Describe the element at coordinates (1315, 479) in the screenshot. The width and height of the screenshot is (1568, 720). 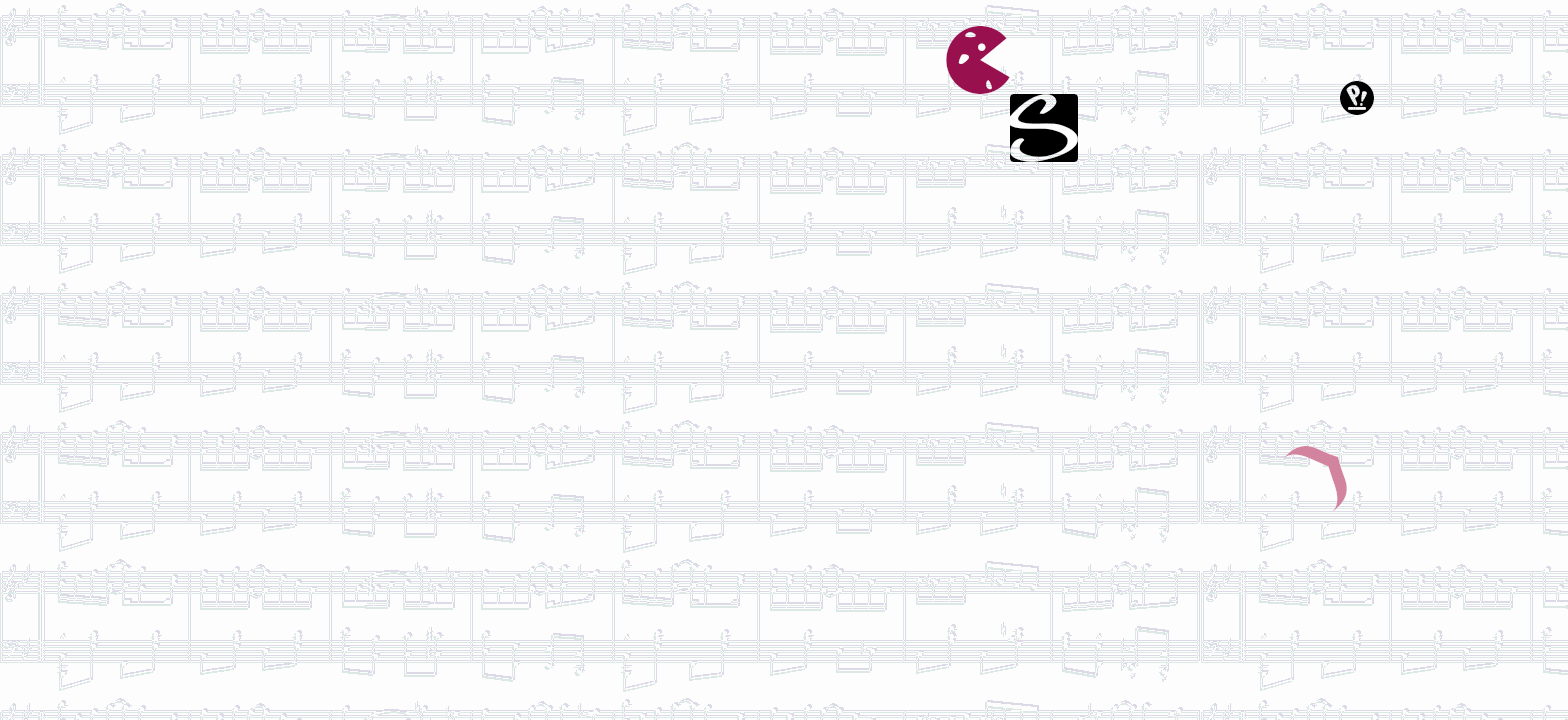
I see `Air India airline app or website` at that location.